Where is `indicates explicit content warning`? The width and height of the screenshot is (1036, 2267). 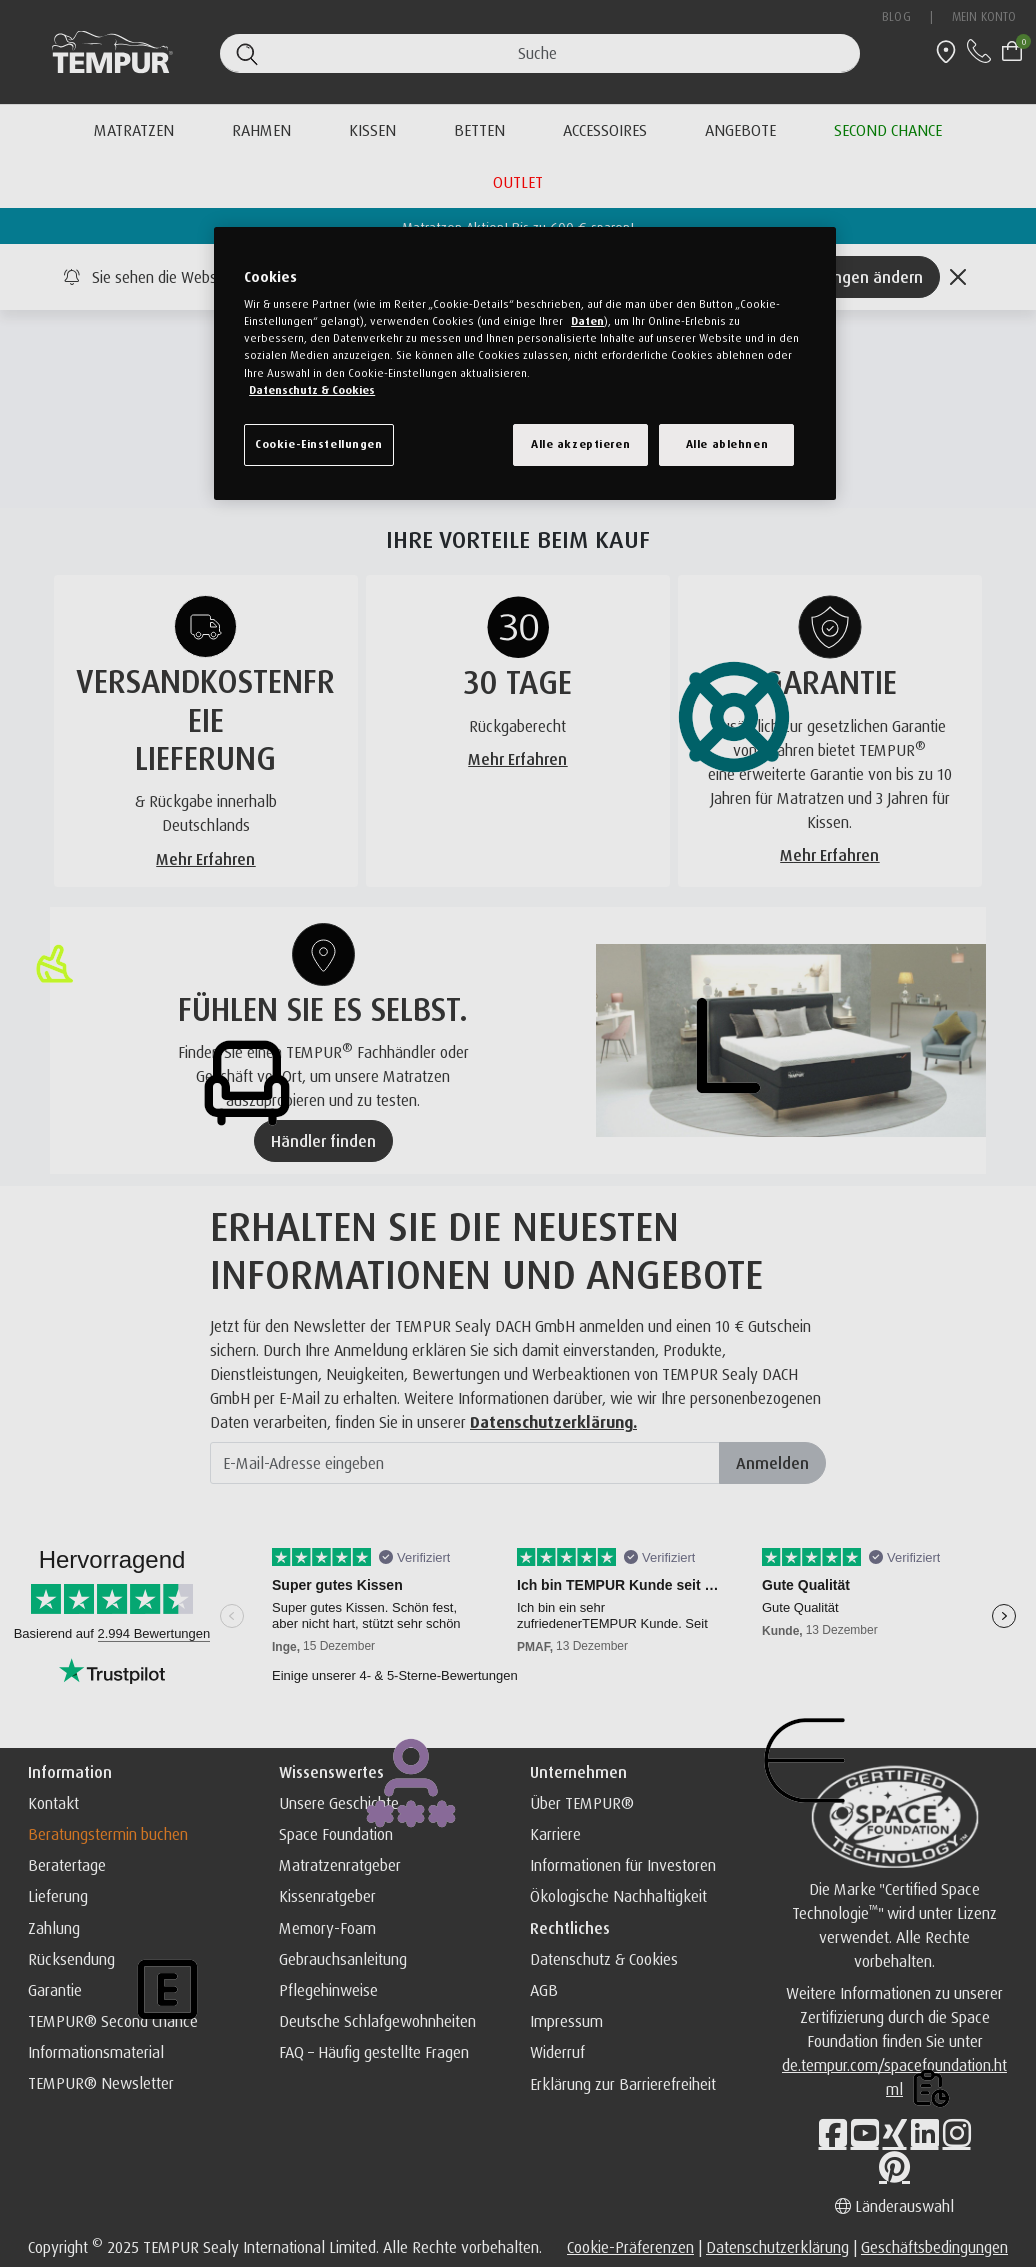
indicates explicit content warning is located at coordinates (167, 1989).